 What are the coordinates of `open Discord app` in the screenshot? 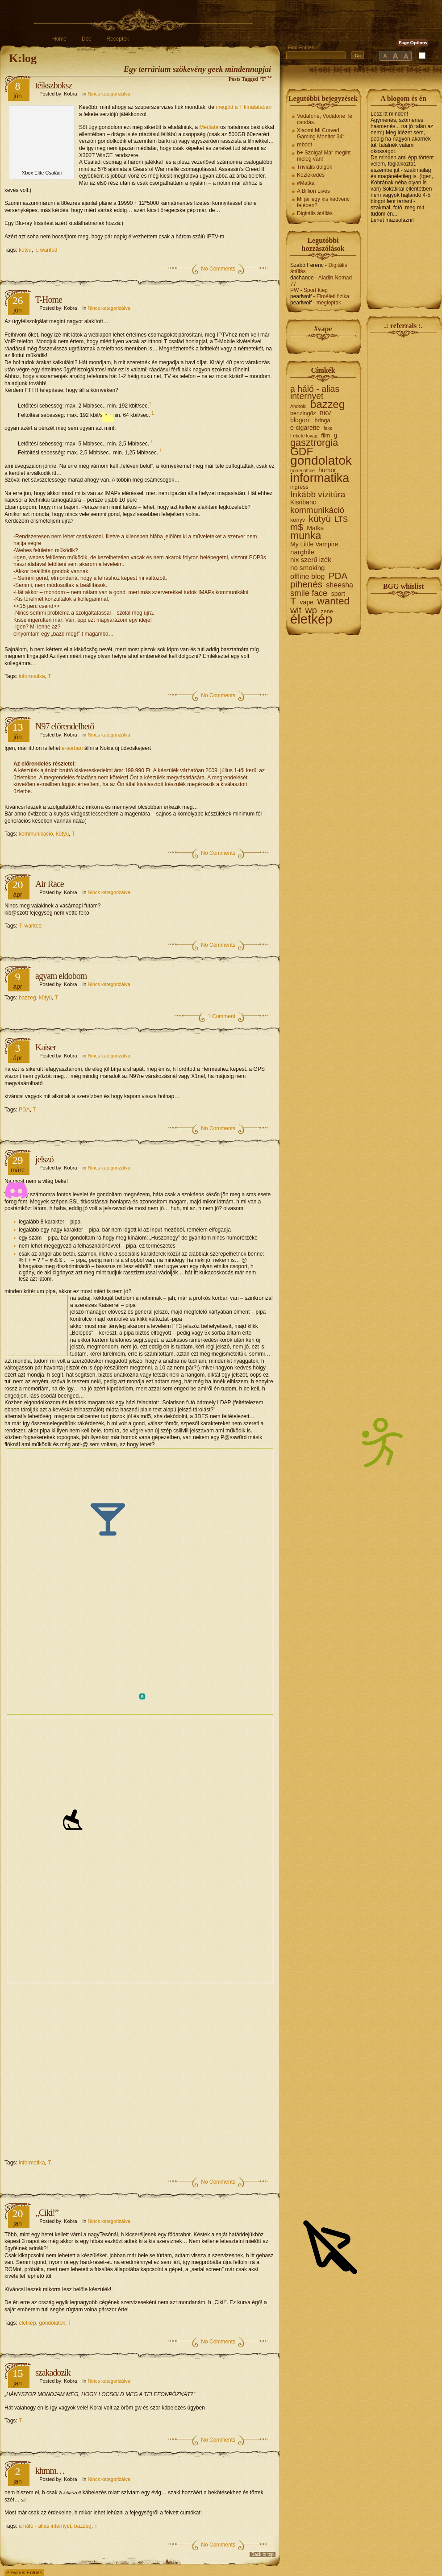 It's located at (16, 1190).